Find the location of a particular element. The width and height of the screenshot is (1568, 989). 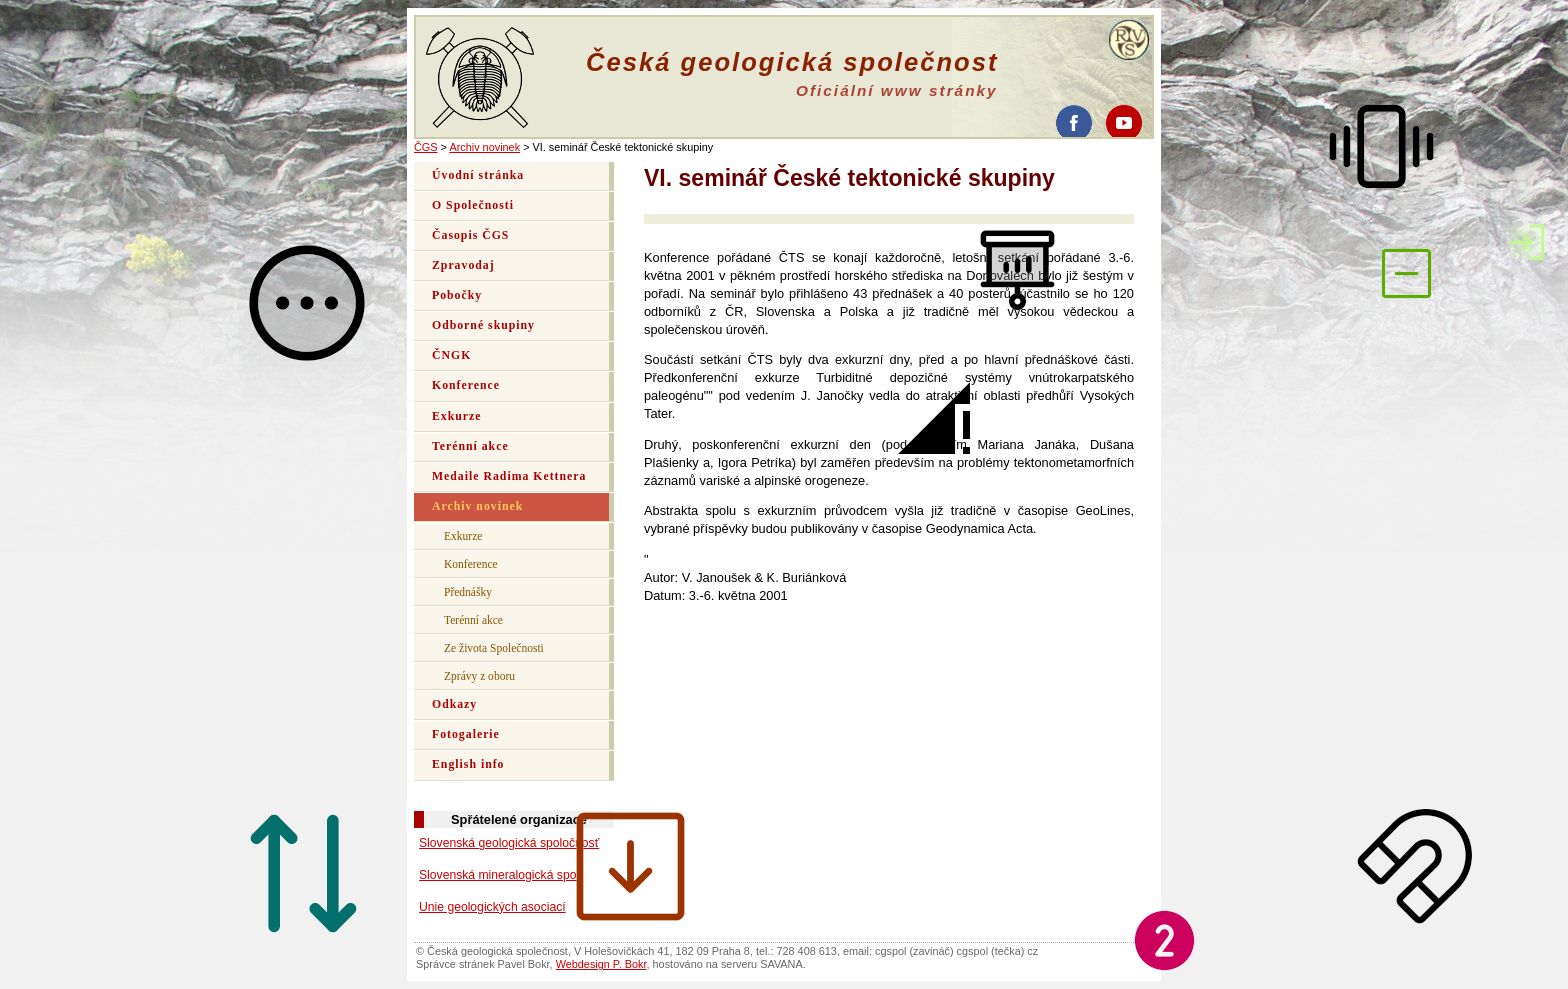

open more options menu is located at coordinates (307, 303).